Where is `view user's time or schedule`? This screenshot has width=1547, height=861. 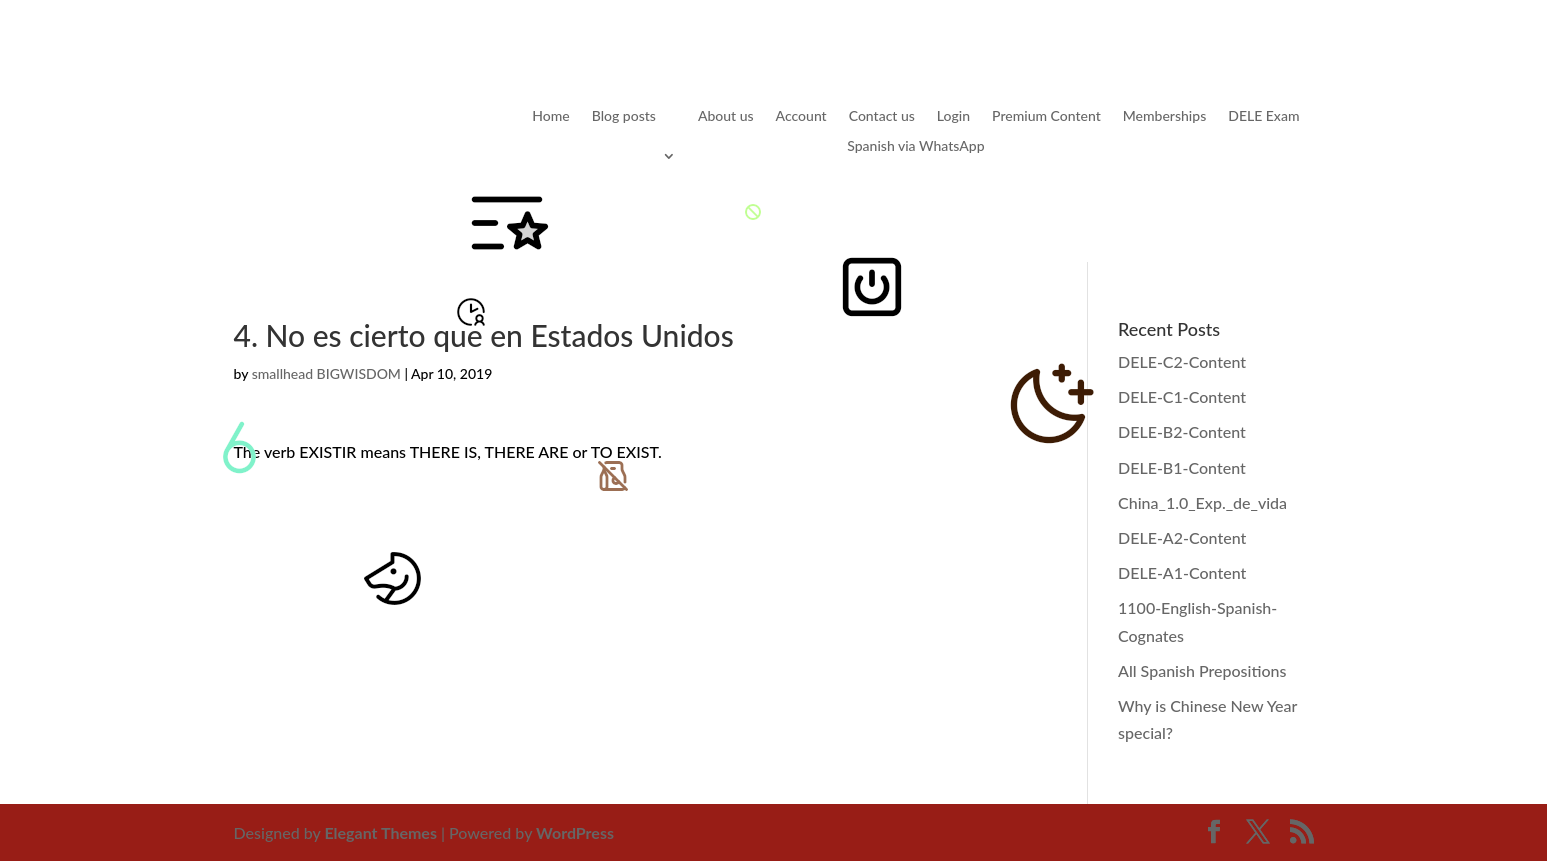 view user's time or schedule is located at coordinates (471, 312).